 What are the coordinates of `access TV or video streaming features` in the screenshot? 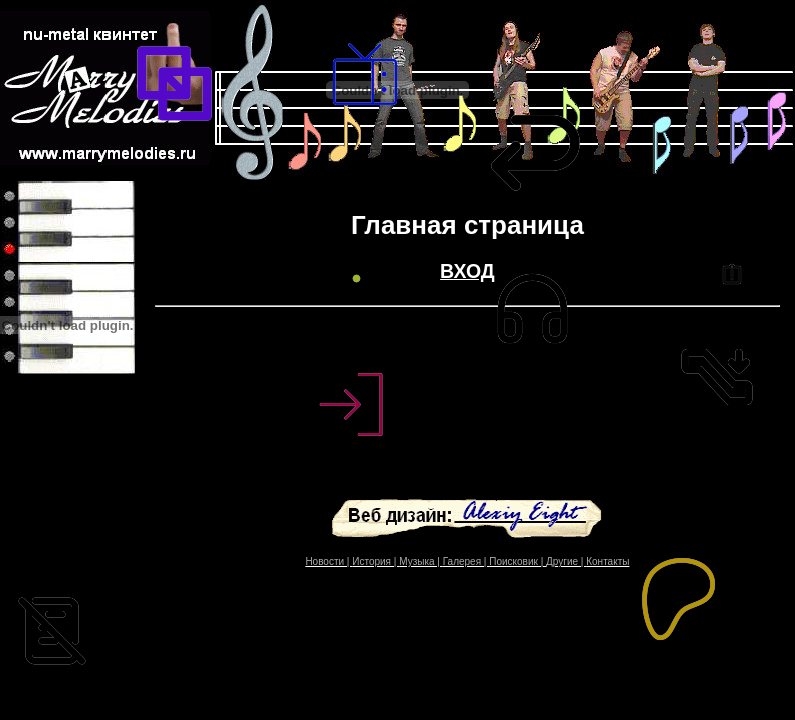 It's located at (365, 78).